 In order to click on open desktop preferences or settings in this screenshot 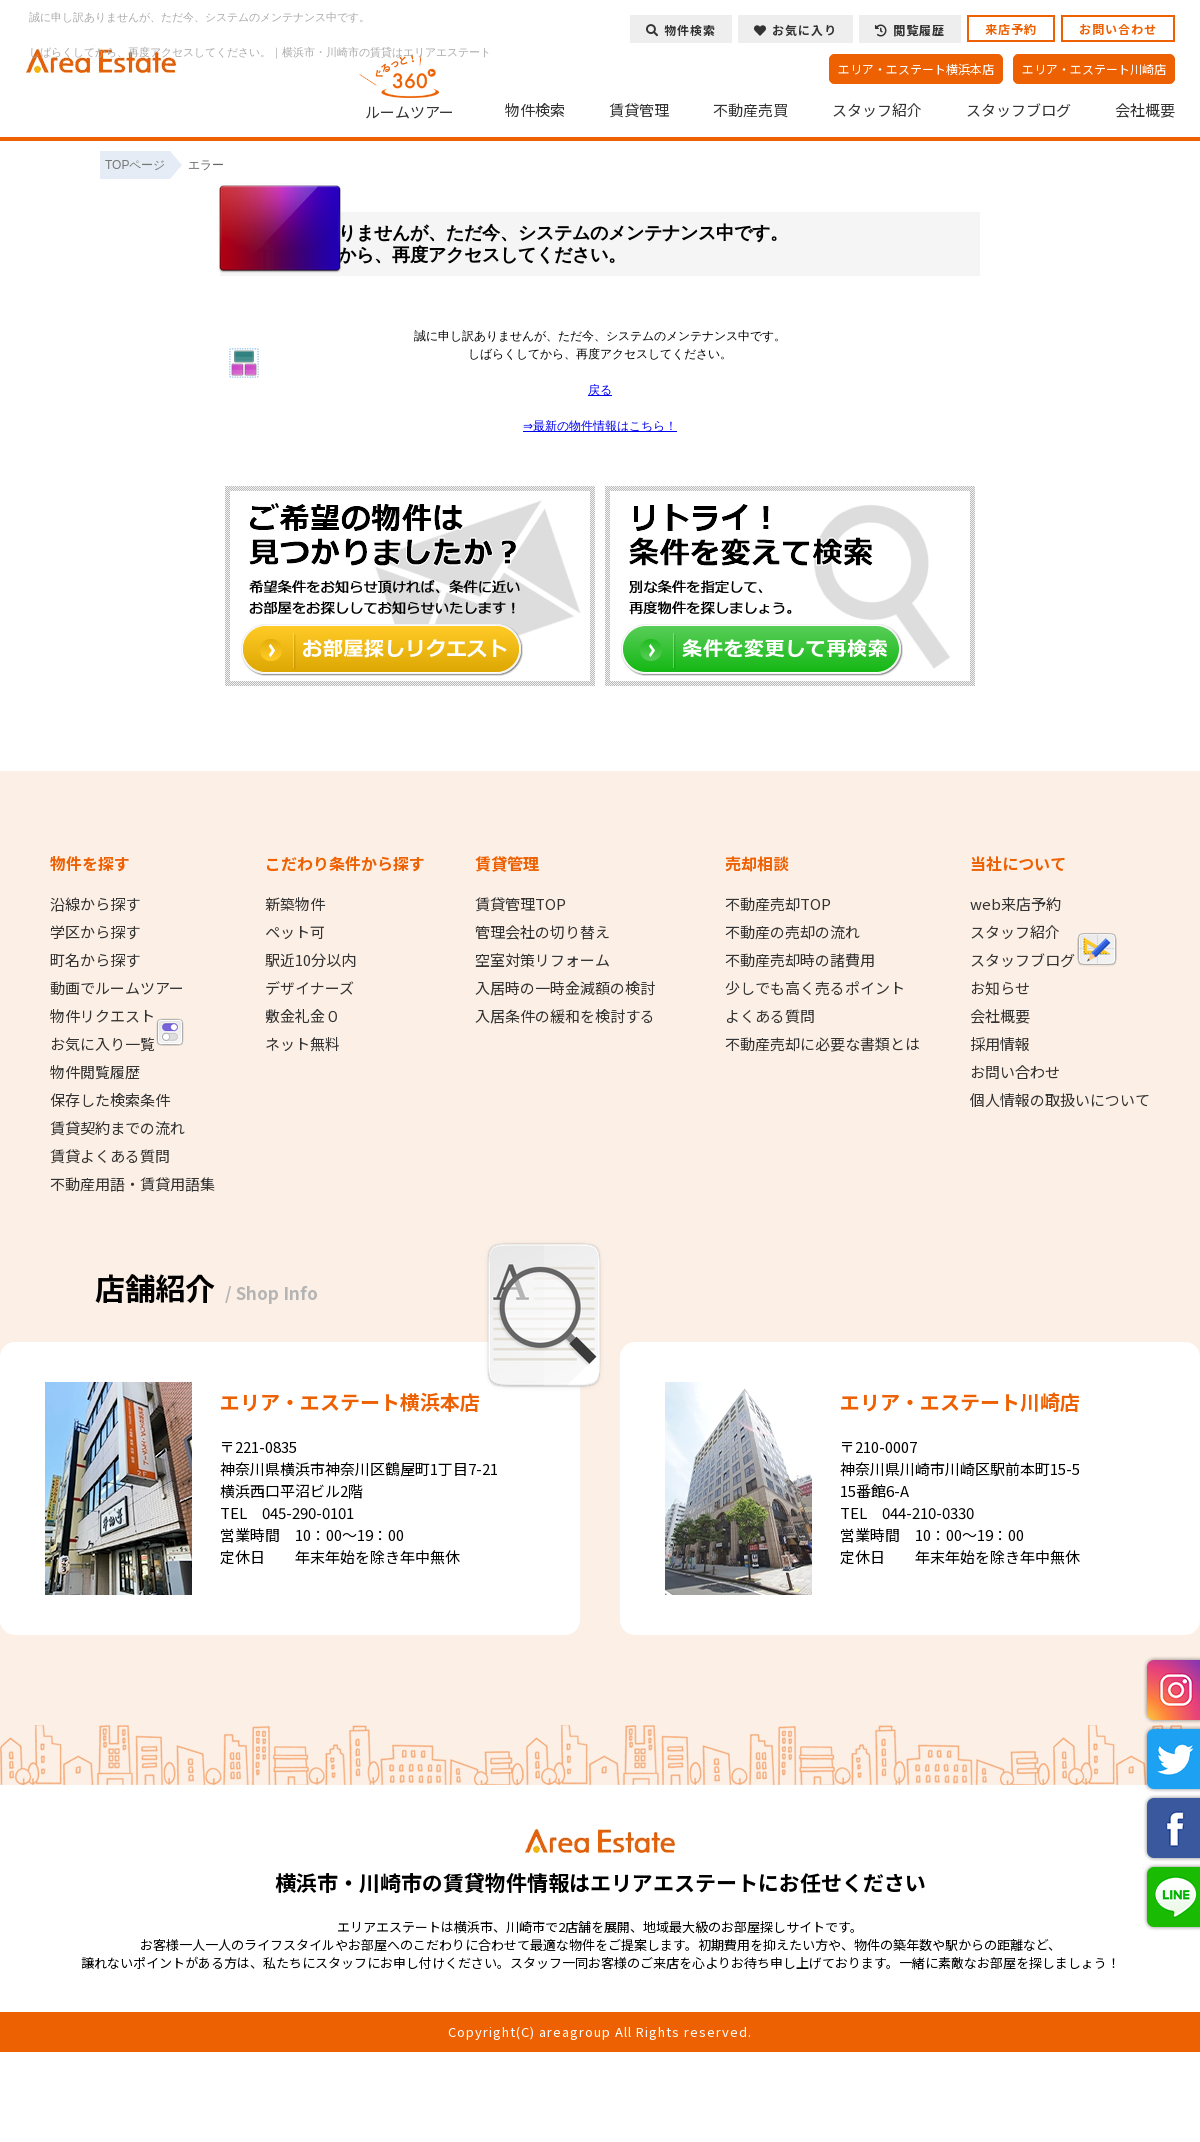, I will do `click(170, 1032)`.